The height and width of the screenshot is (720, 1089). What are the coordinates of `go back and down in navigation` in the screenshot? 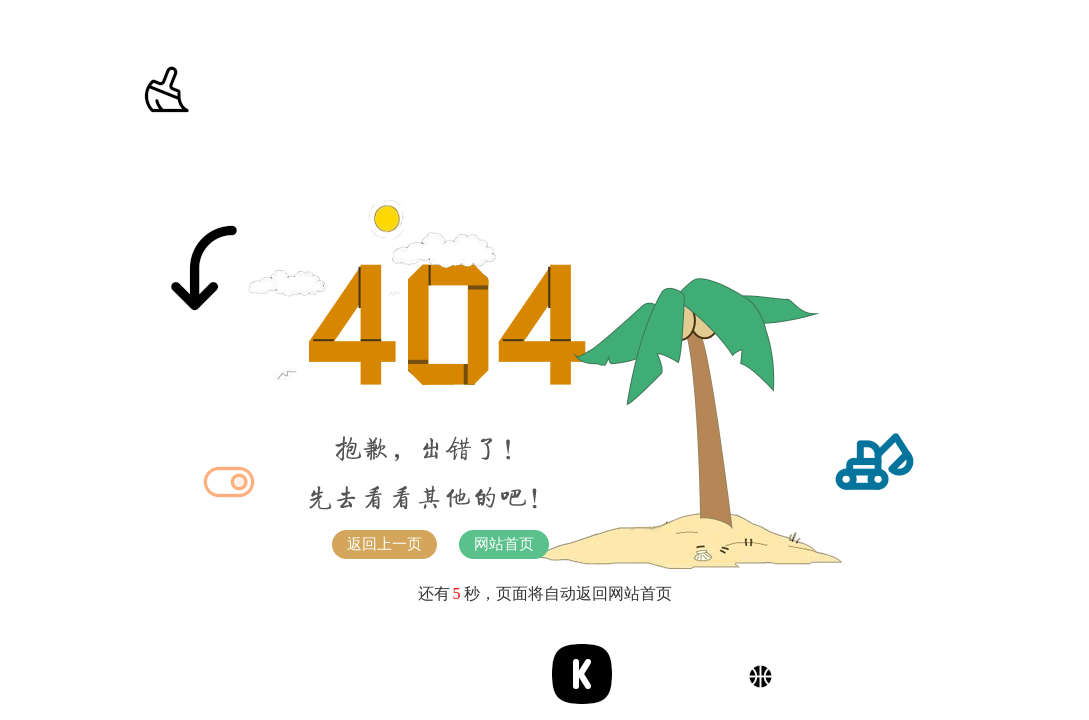 It's located at (204, 268).